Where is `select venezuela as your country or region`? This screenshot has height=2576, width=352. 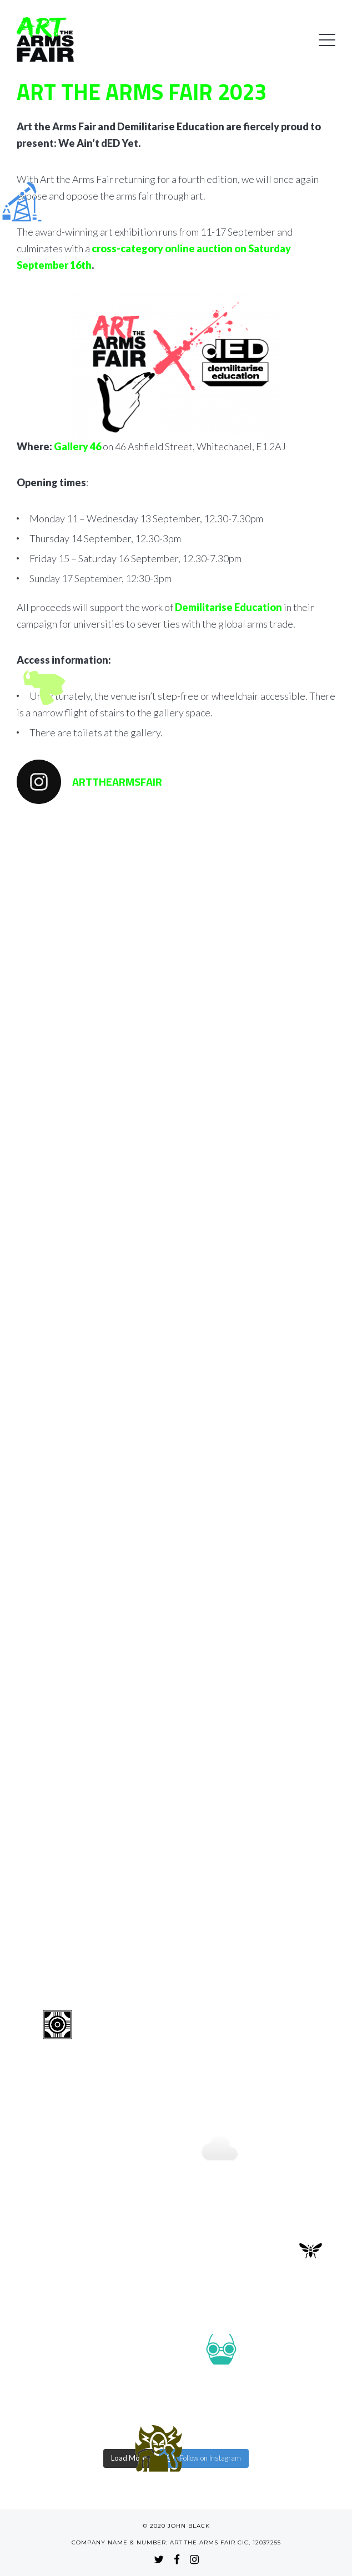 select venezuela as your country or region is located at coordinates (44, 688).